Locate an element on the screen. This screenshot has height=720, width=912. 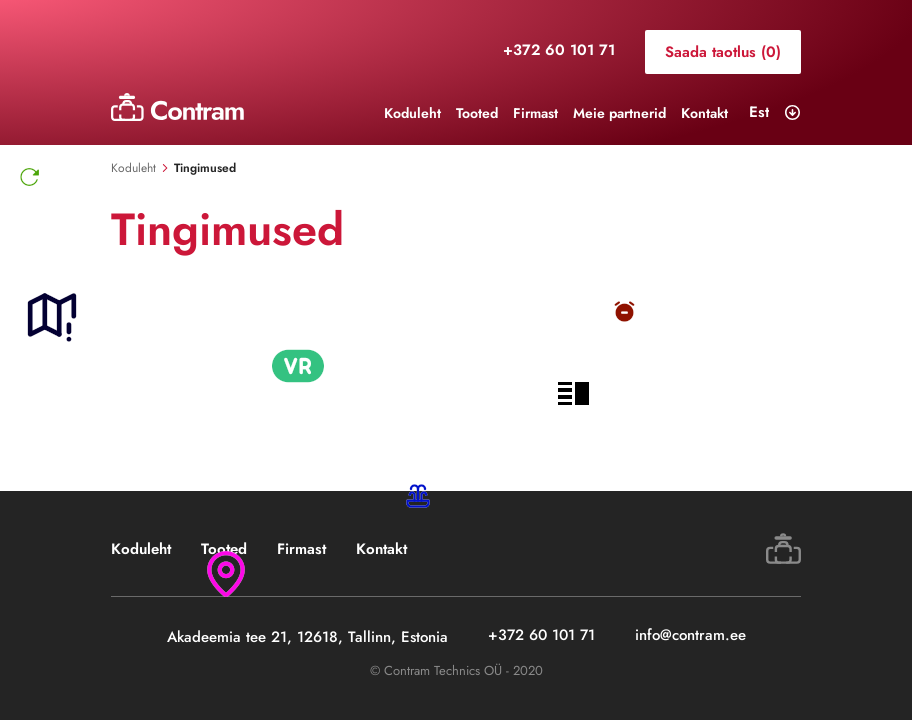
remove or delete an alarm is located at coordinates (624, 311).